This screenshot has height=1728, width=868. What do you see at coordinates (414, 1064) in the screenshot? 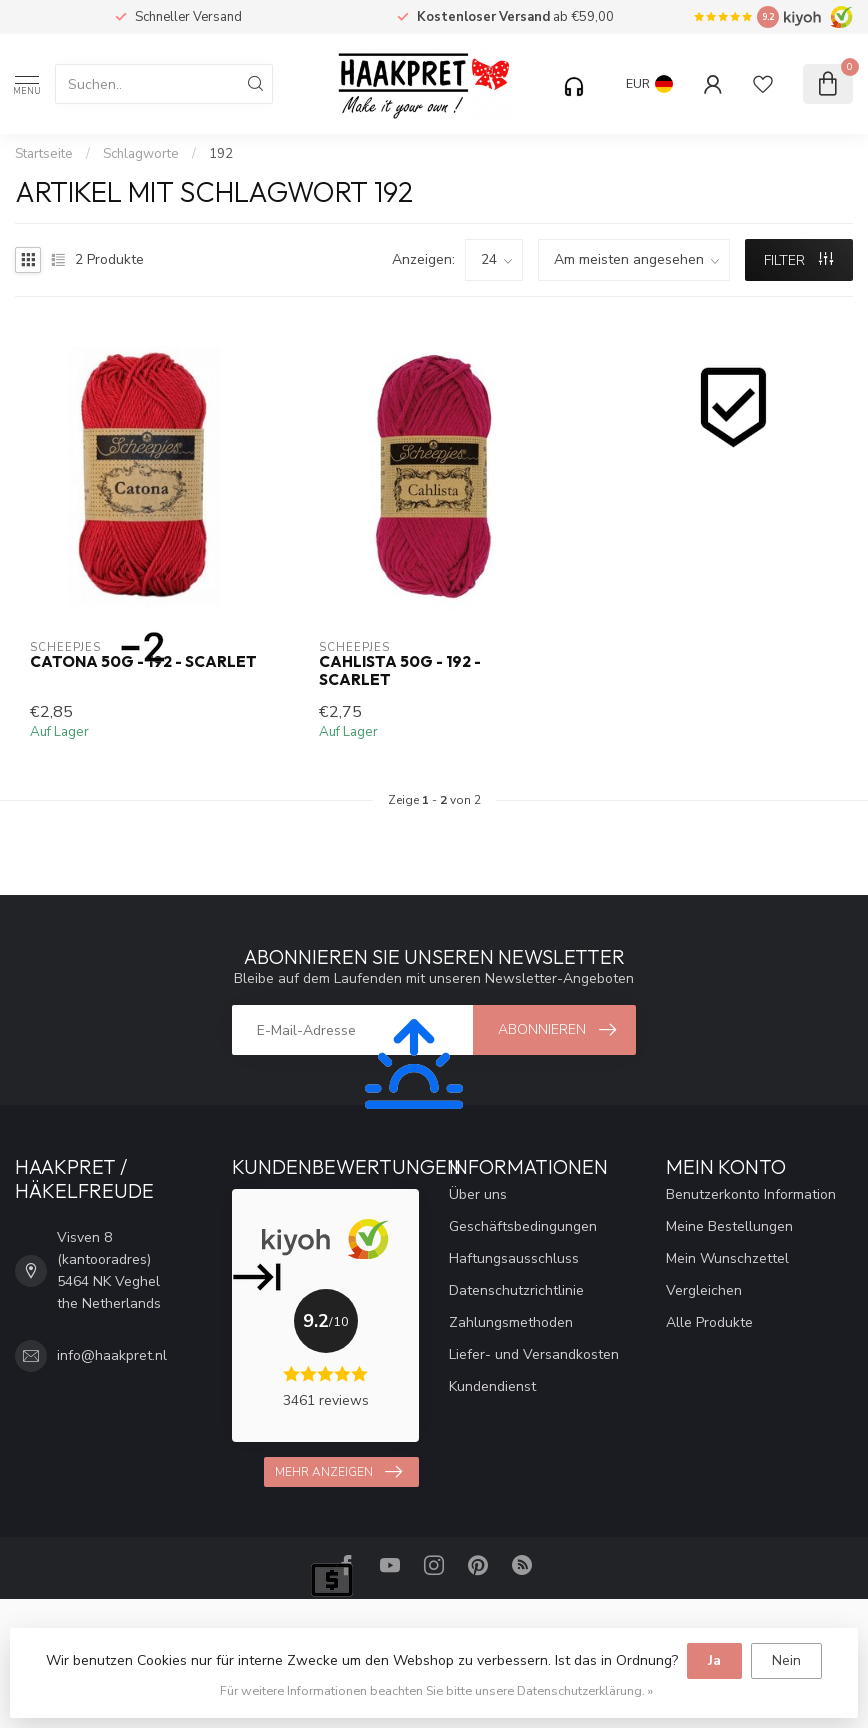
I see `indicates sunrise or morning time` at bounding box center [414, 1064].